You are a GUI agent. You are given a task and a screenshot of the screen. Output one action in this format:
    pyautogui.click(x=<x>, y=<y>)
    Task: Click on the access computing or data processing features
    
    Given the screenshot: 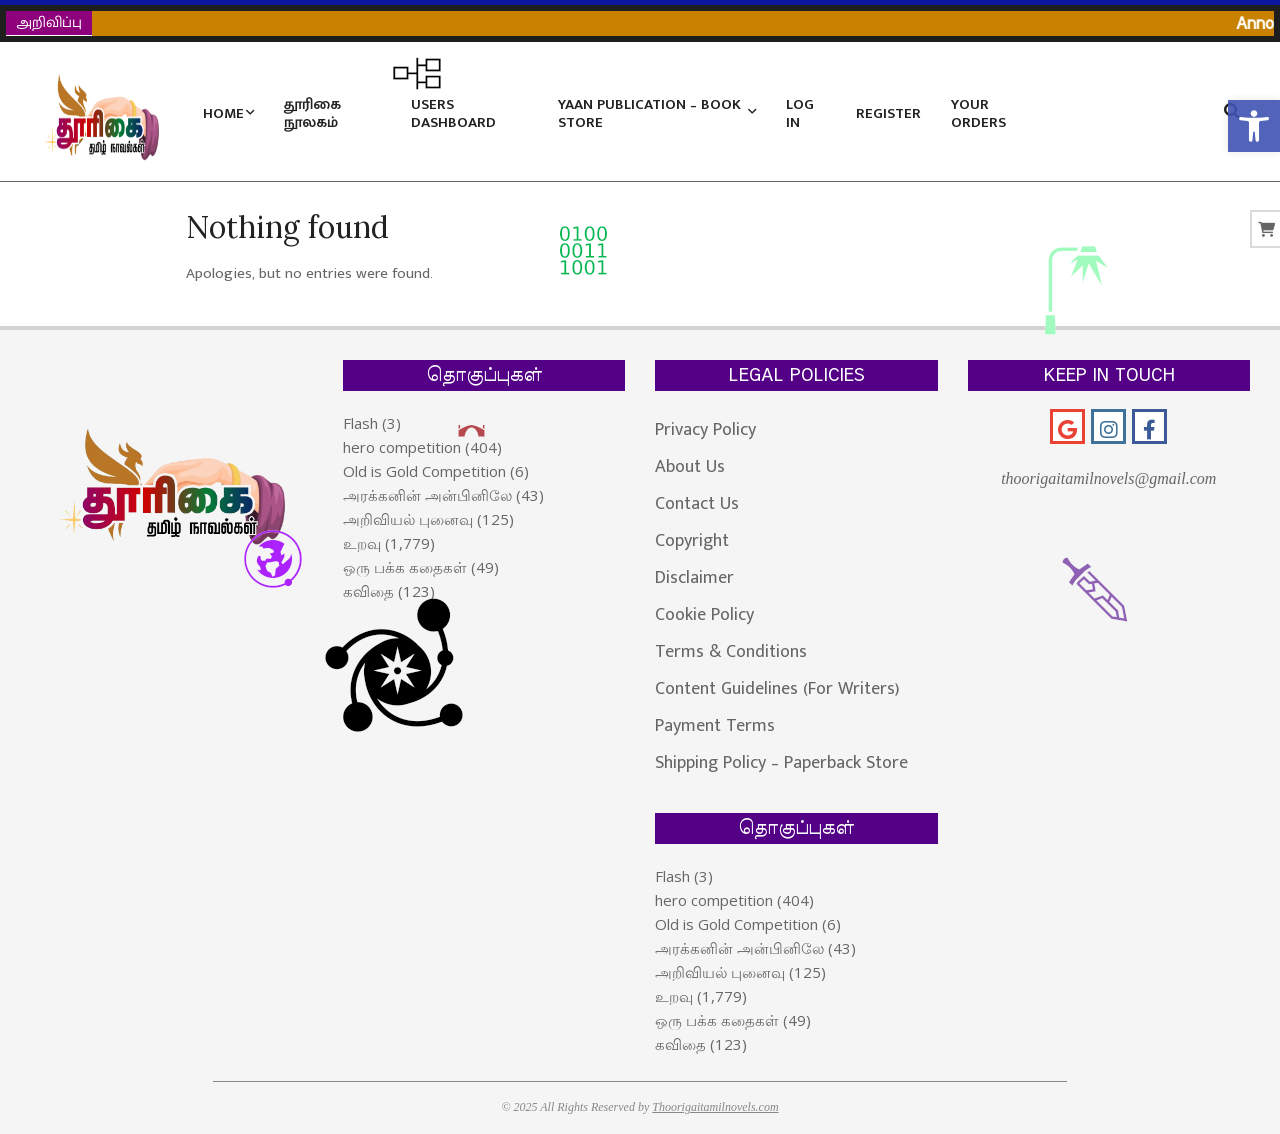 What is the action you would take?
    pyautogui.click(x=583, y=250)
    